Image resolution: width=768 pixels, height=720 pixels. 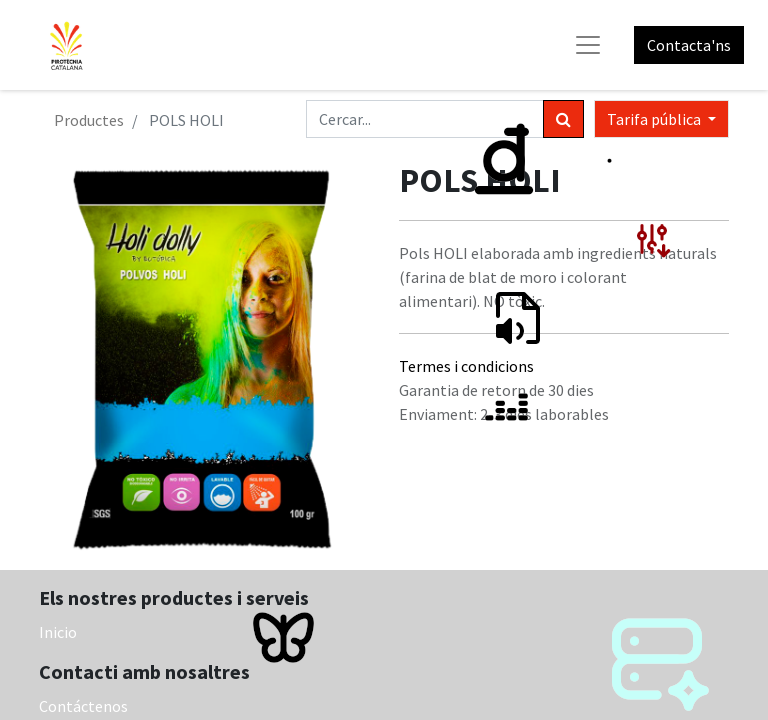 What do you see at coordinates (506, 408) in the screenshot?
I see `open Deezer music streaming app` at bounding box center [506, 408].